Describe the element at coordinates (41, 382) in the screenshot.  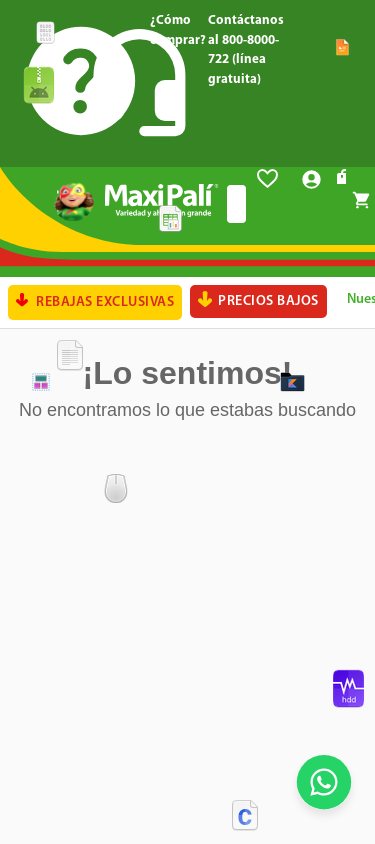
I see `select all items in the current view` at that location.